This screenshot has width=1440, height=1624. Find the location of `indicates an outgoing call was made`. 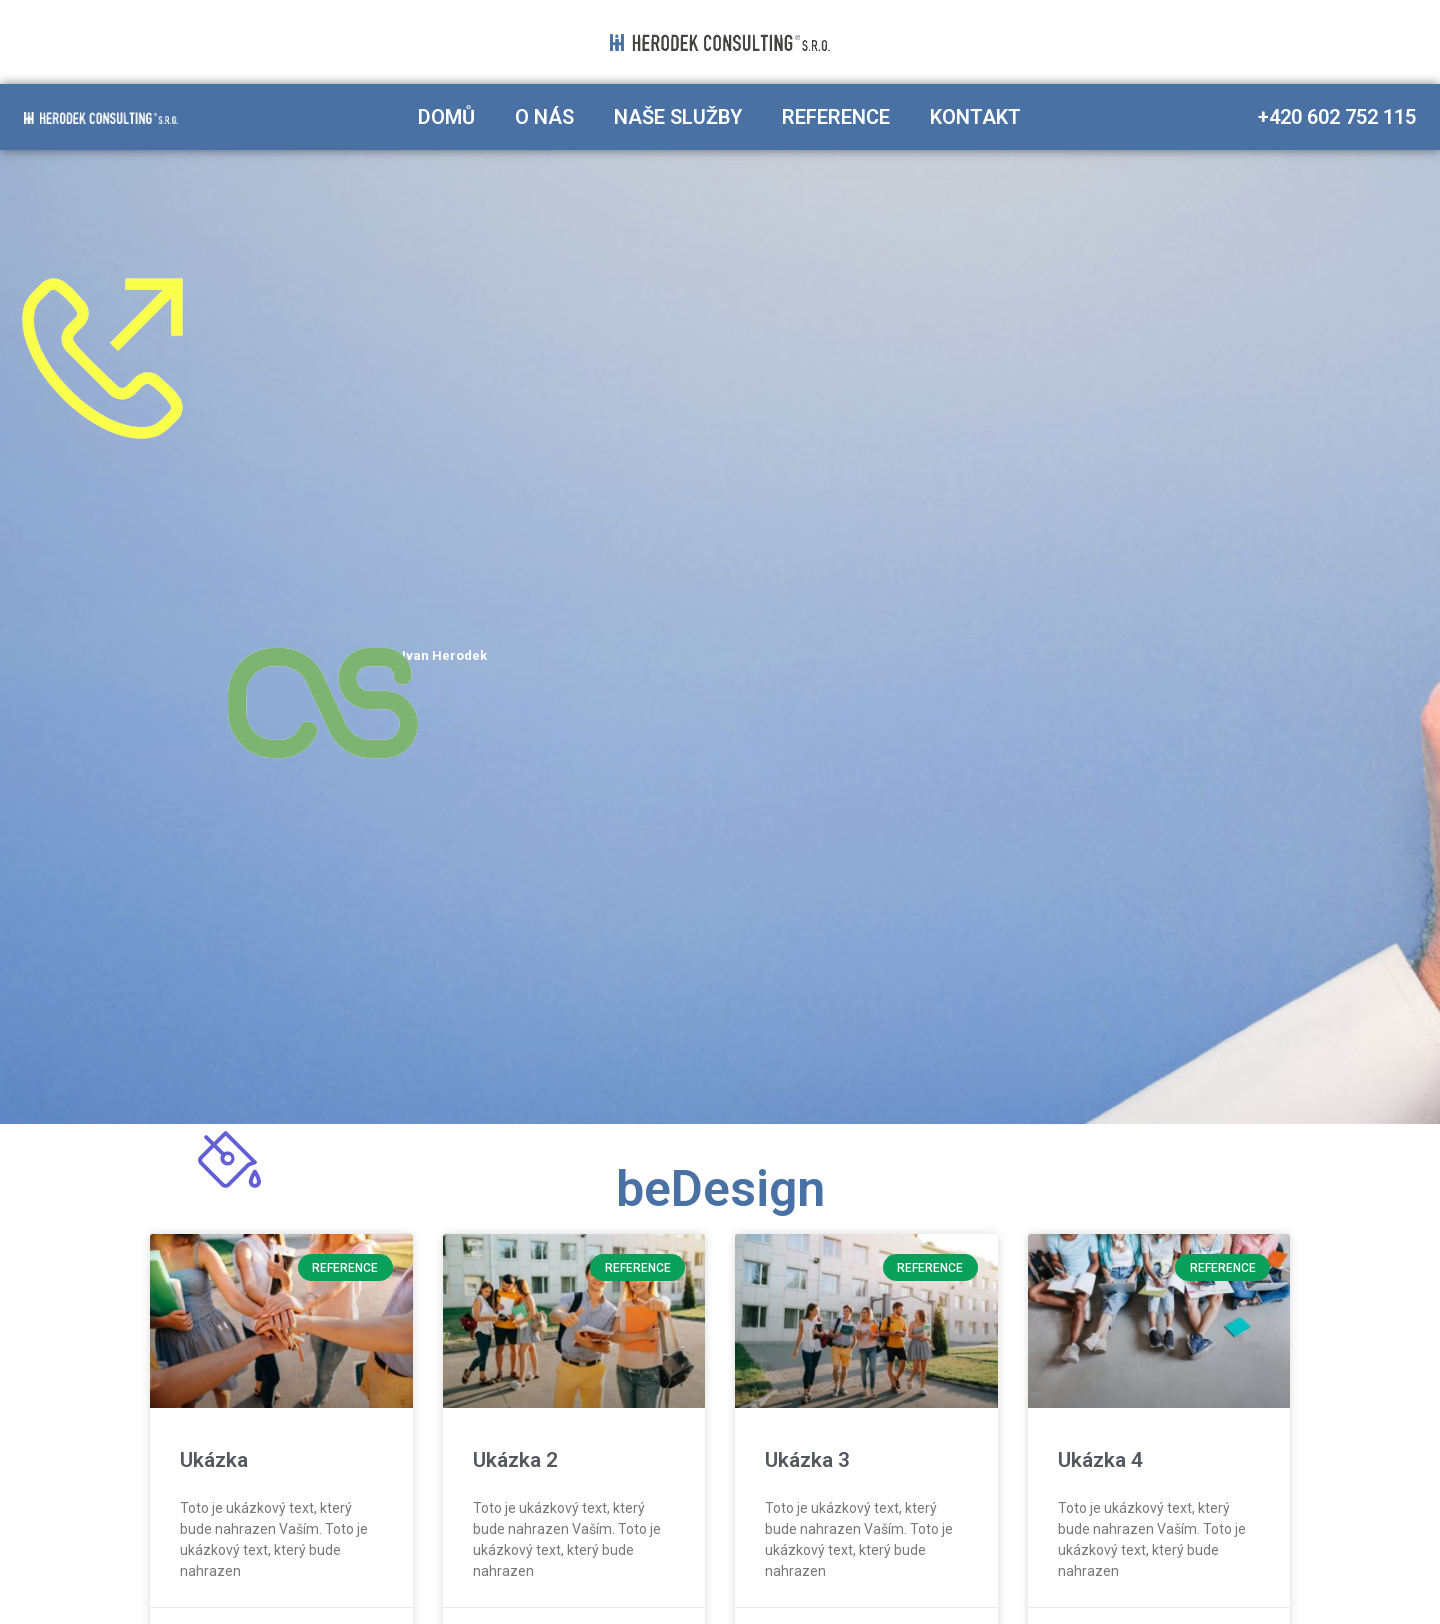

indicates an outgoing call was made is located at coordinates (102, 358).